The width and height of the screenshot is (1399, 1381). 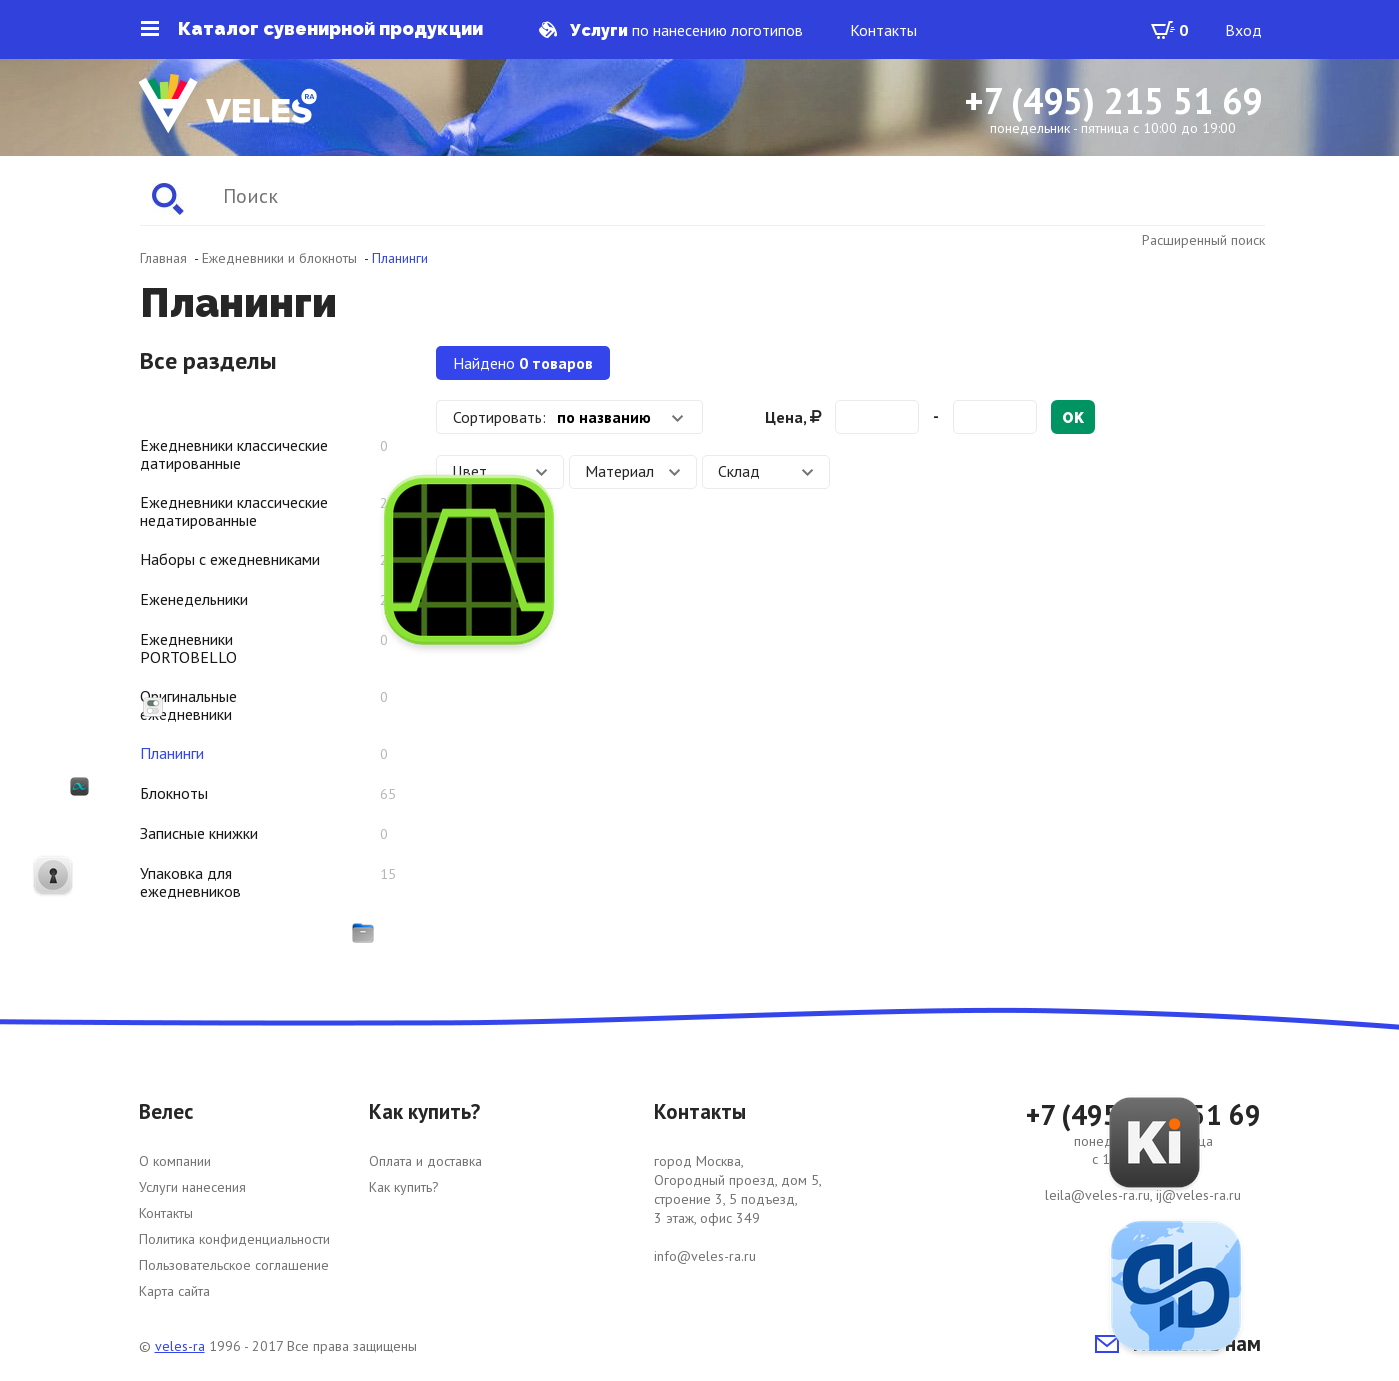 I want to click on open gtkwave waveform viewer application, so click(x=469, y=560).